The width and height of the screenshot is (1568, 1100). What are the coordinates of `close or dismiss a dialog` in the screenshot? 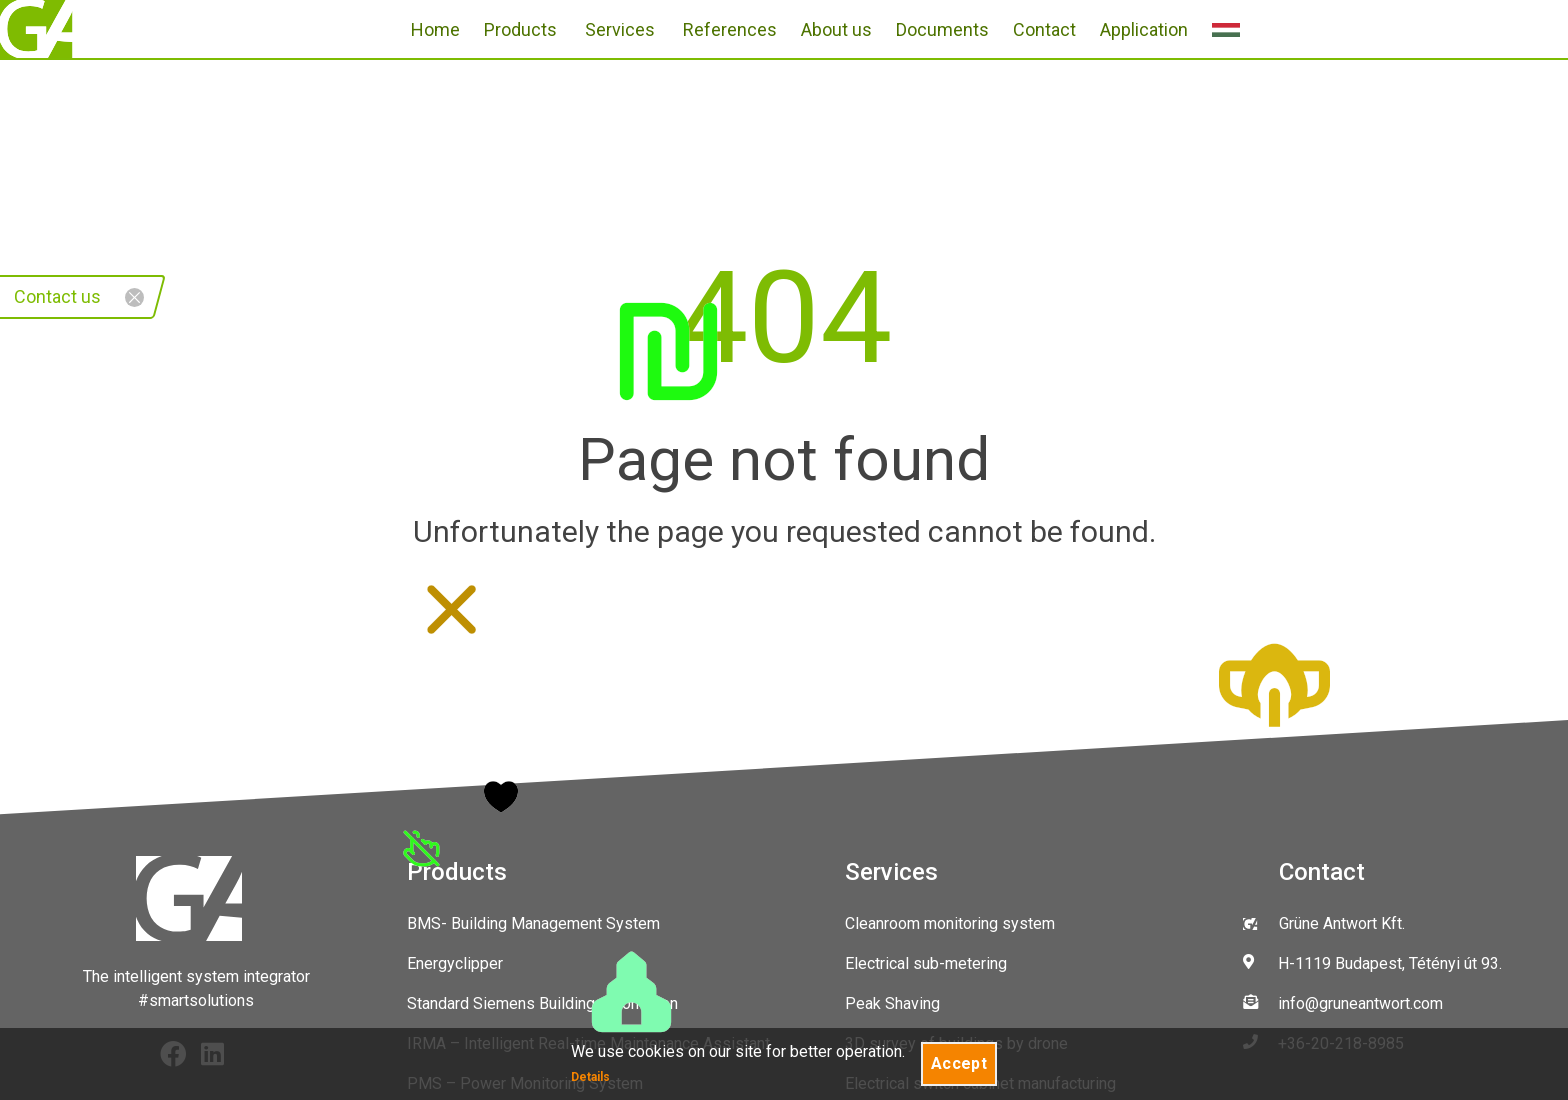 It's located at (451, 609).